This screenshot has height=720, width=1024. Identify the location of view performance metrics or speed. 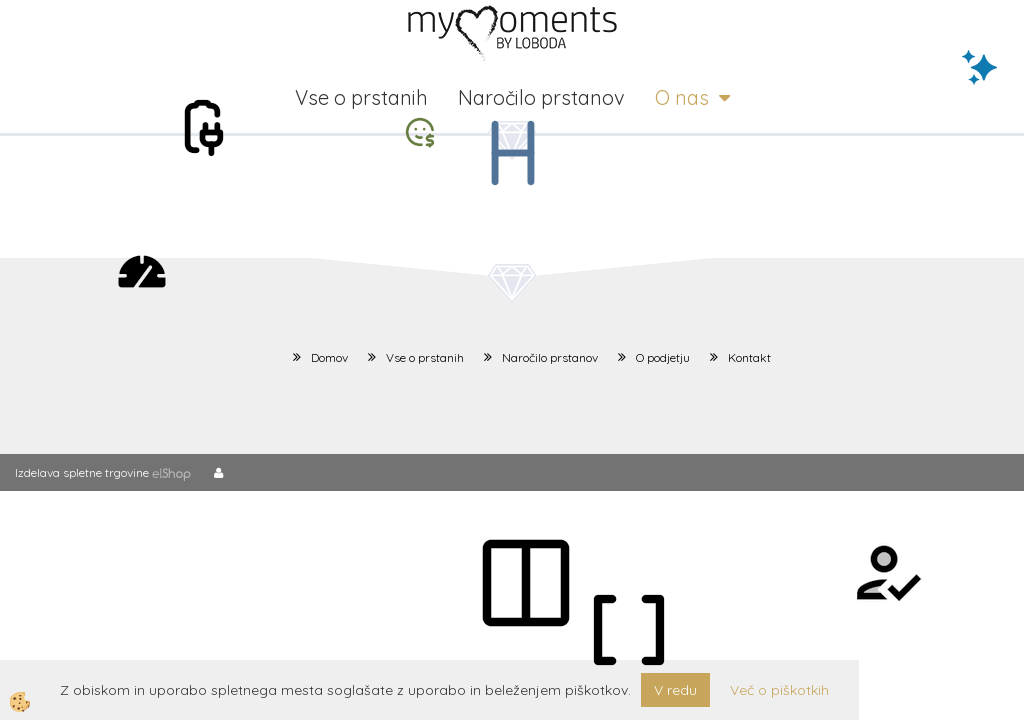
(142, 274).